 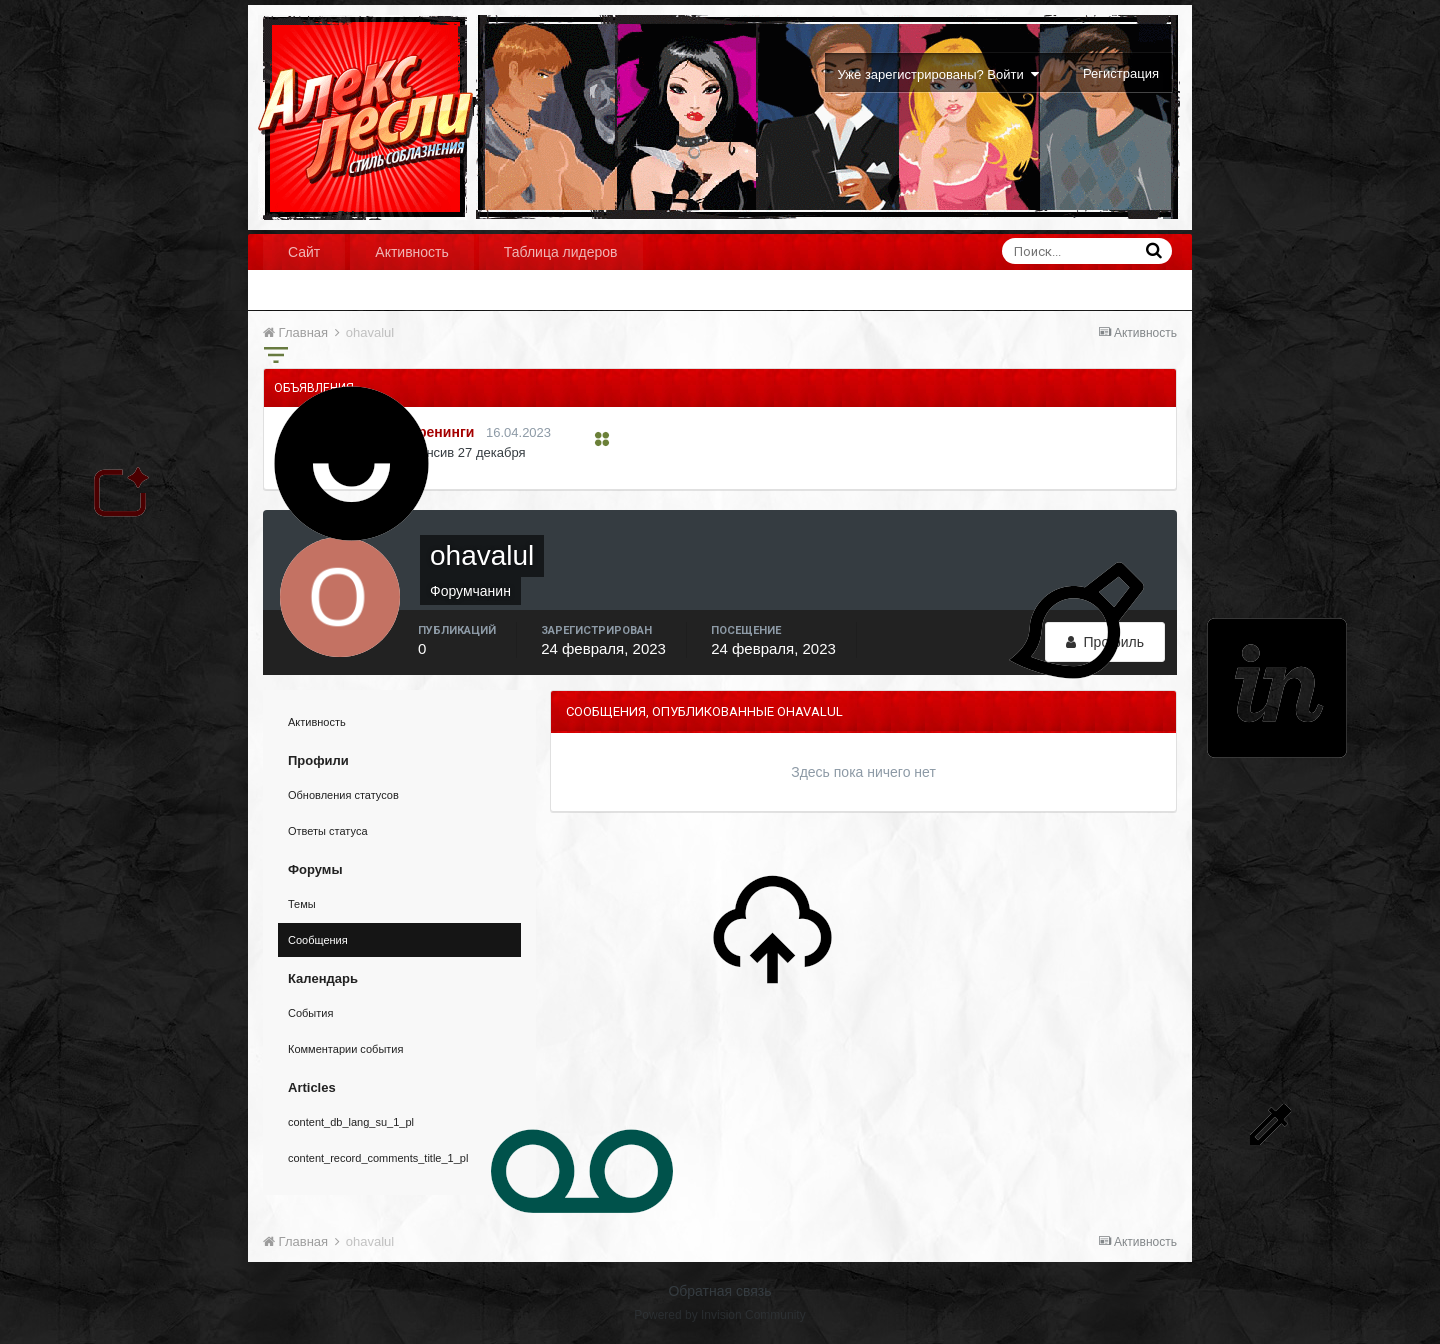 What do you see at coordinates (602, 439) in the screenshot?
I see `open the app drawer or launcher` at bounding box center [602, 439].